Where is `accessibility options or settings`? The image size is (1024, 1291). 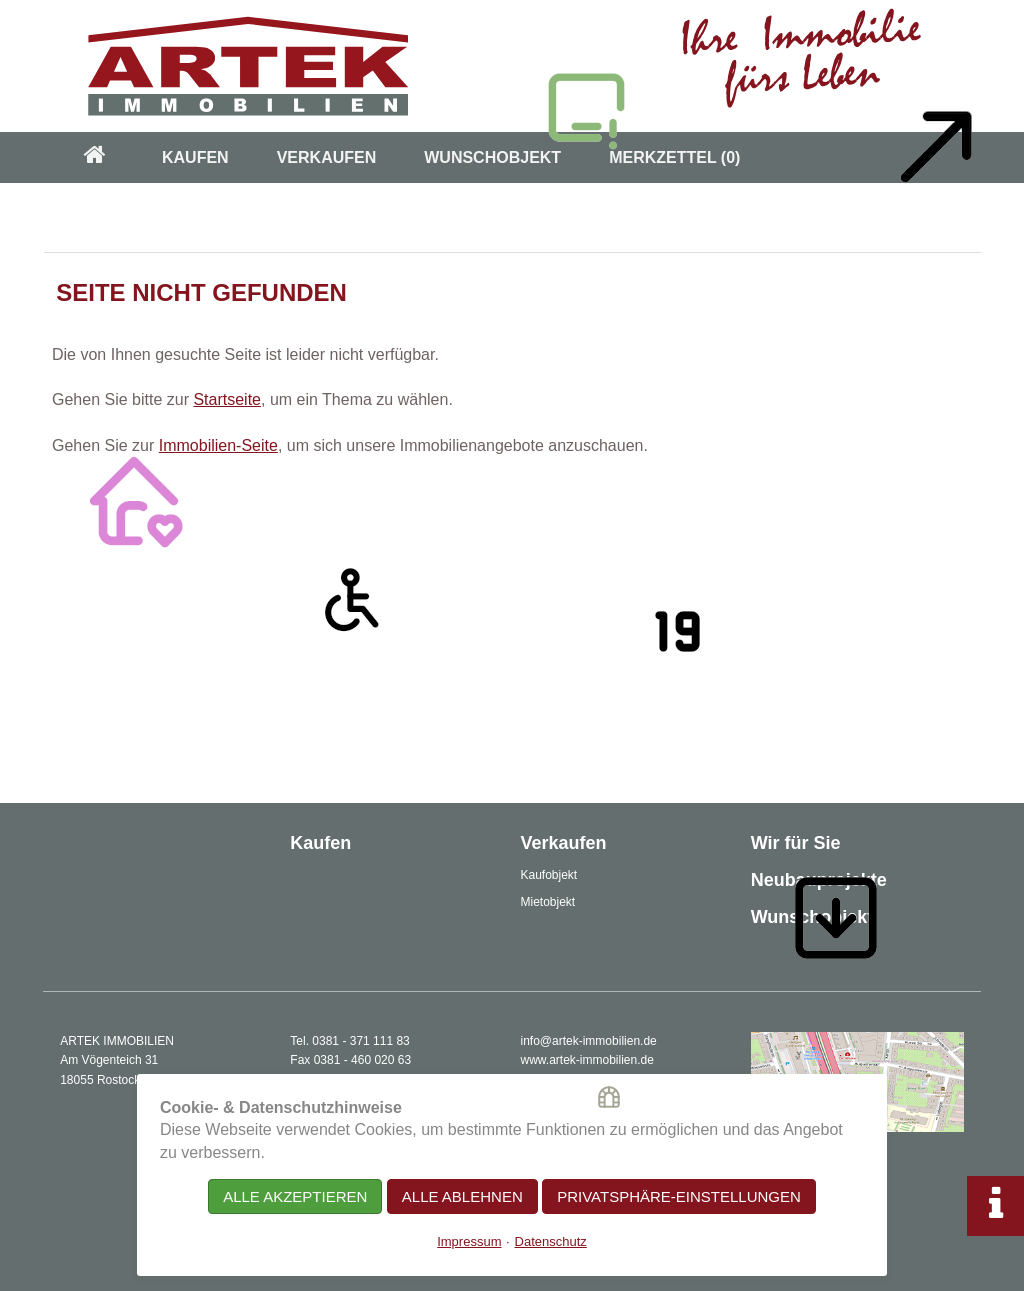
accessibility options or settings is located at coordinates (353, 599).